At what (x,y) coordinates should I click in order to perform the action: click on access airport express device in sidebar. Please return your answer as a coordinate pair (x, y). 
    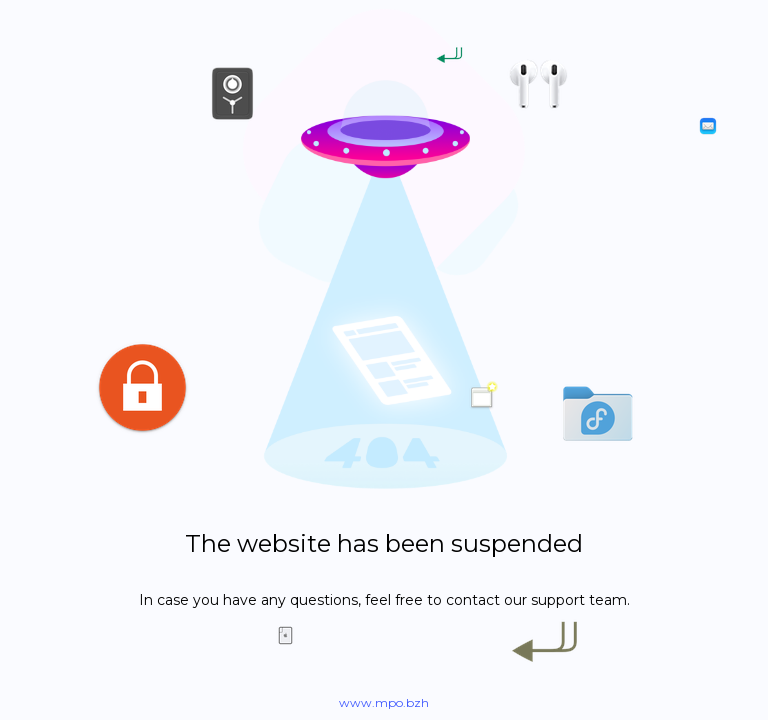
    Looking at the image, I should click on (285, 635).